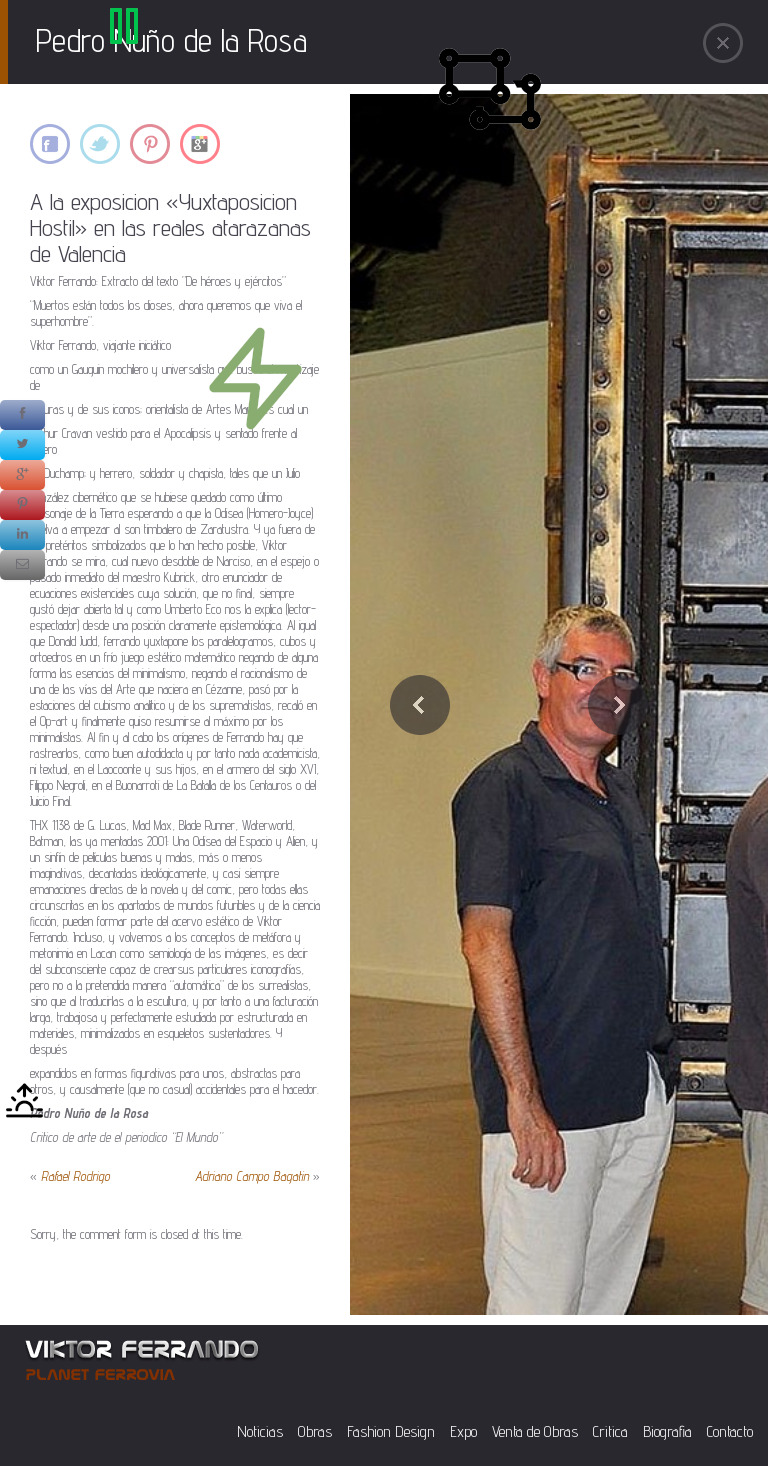  I want to click on indicates sunrise or morning time, so click(24, 1100).